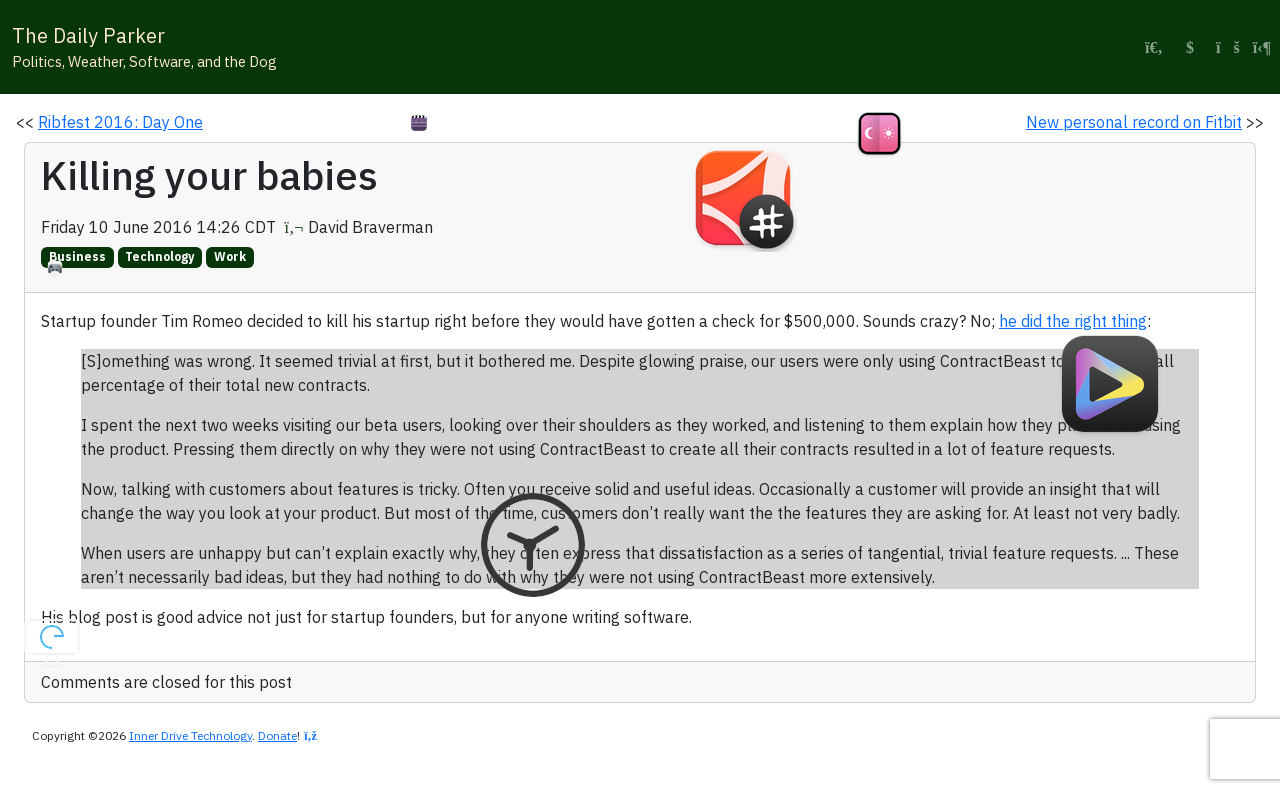 This screenshot has width=1280, height=793. What do you see at coordinates (419, 123) in the screenshot?
I see `open pitivi video editor` at bounding box center [419, 123].